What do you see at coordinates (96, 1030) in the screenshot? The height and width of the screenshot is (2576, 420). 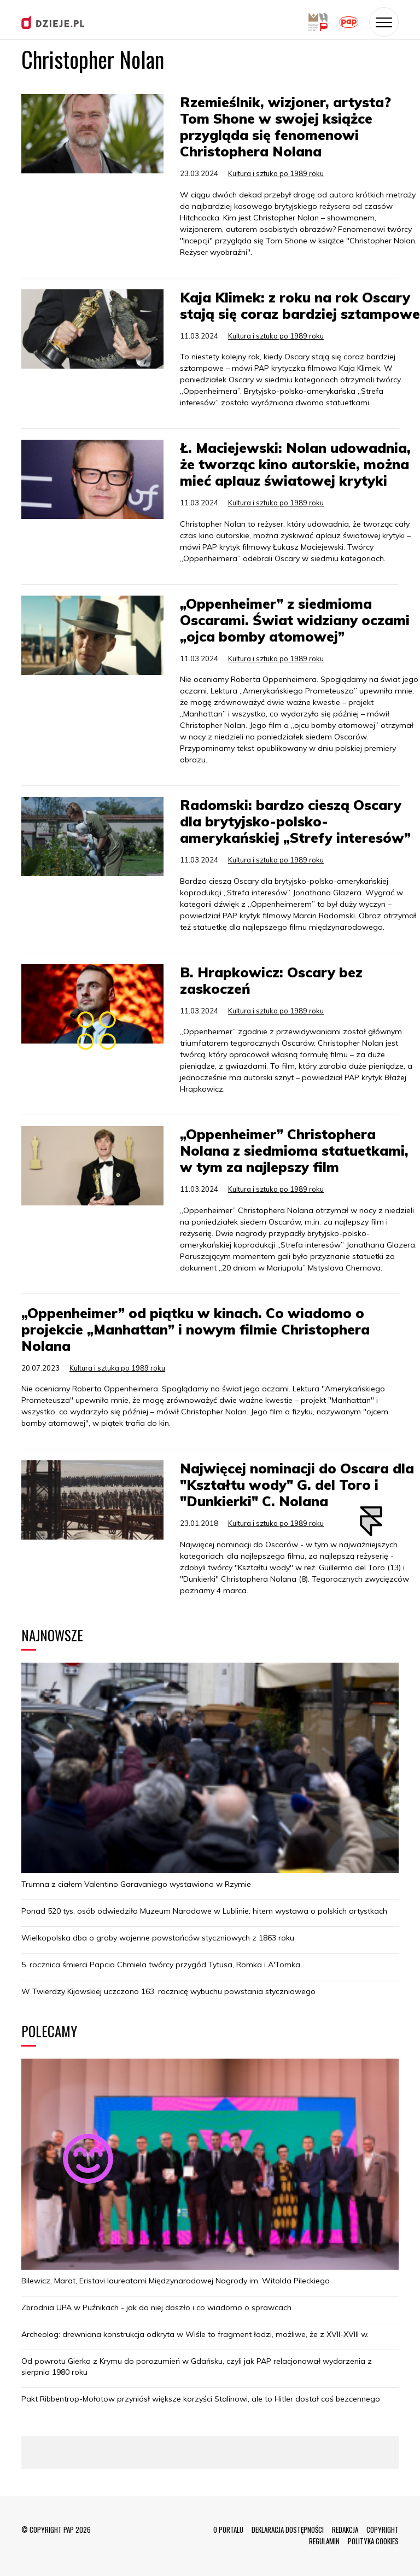 I see `open app drawer or menu grid` at bounding box center [96, 1030].